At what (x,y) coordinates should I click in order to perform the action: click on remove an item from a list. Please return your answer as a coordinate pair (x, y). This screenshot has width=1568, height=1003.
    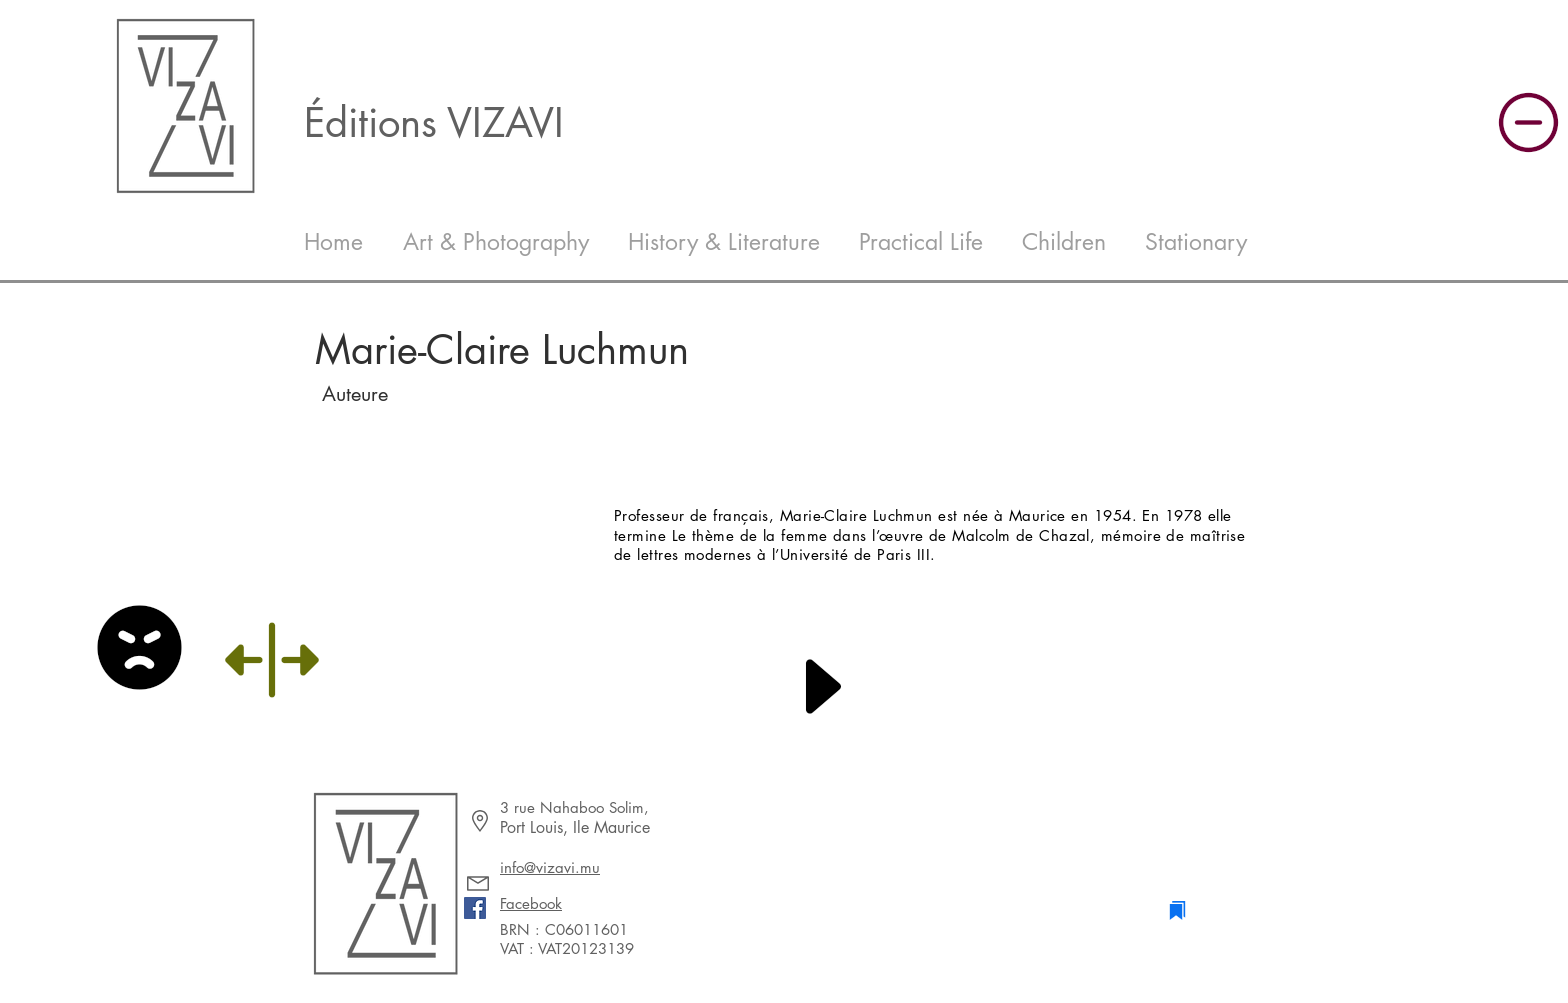
    Looking at the image, I should click on (1528, 122).